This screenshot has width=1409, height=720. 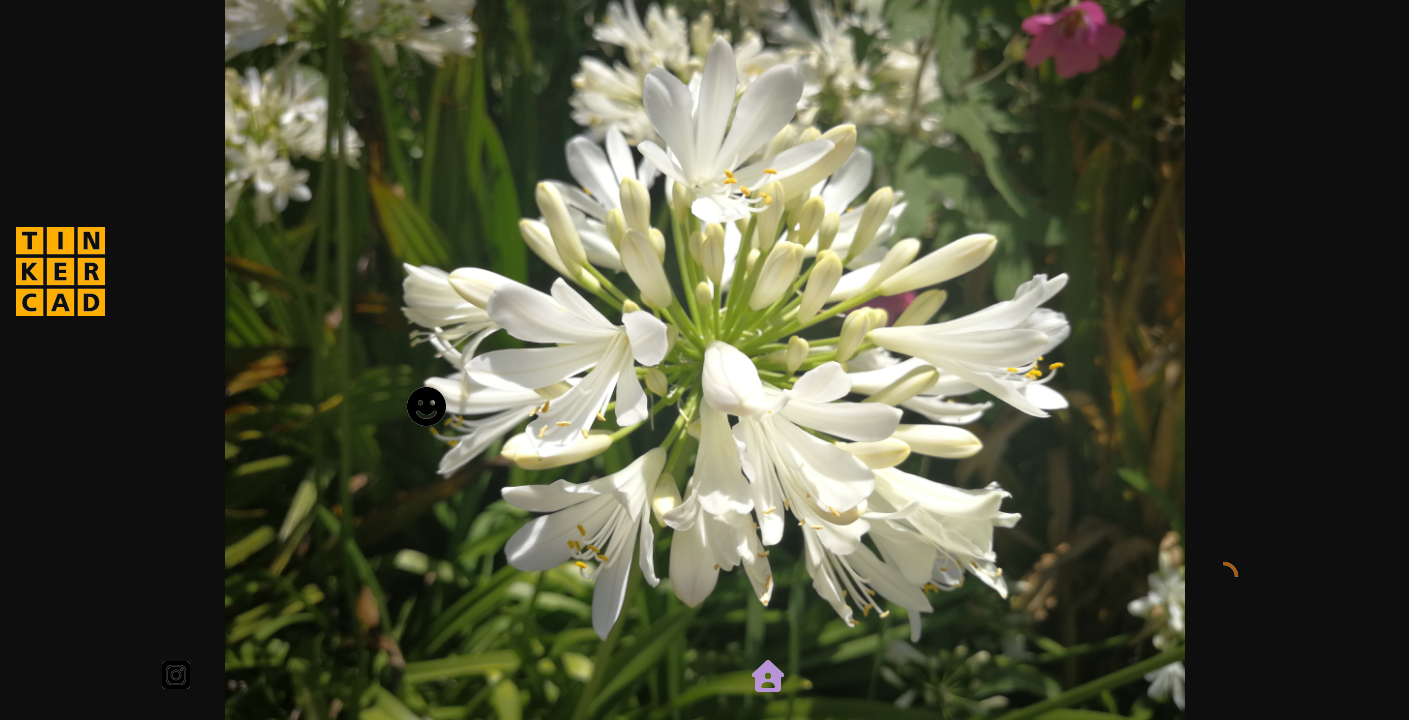 What do you see at coordinates (768, 676) in the screenshot?
I see `view your home profile` at bounding box center [768, 676].